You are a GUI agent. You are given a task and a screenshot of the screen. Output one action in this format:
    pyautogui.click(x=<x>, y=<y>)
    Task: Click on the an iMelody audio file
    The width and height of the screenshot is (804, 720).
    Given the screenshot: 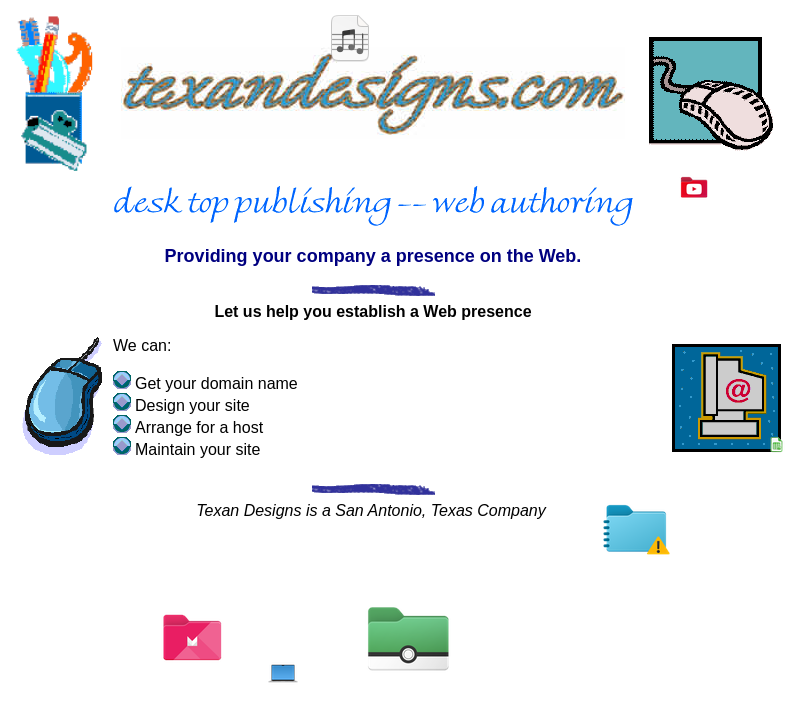 What is the action you would take?
    pyautogui.click(x=350, y=38)
    